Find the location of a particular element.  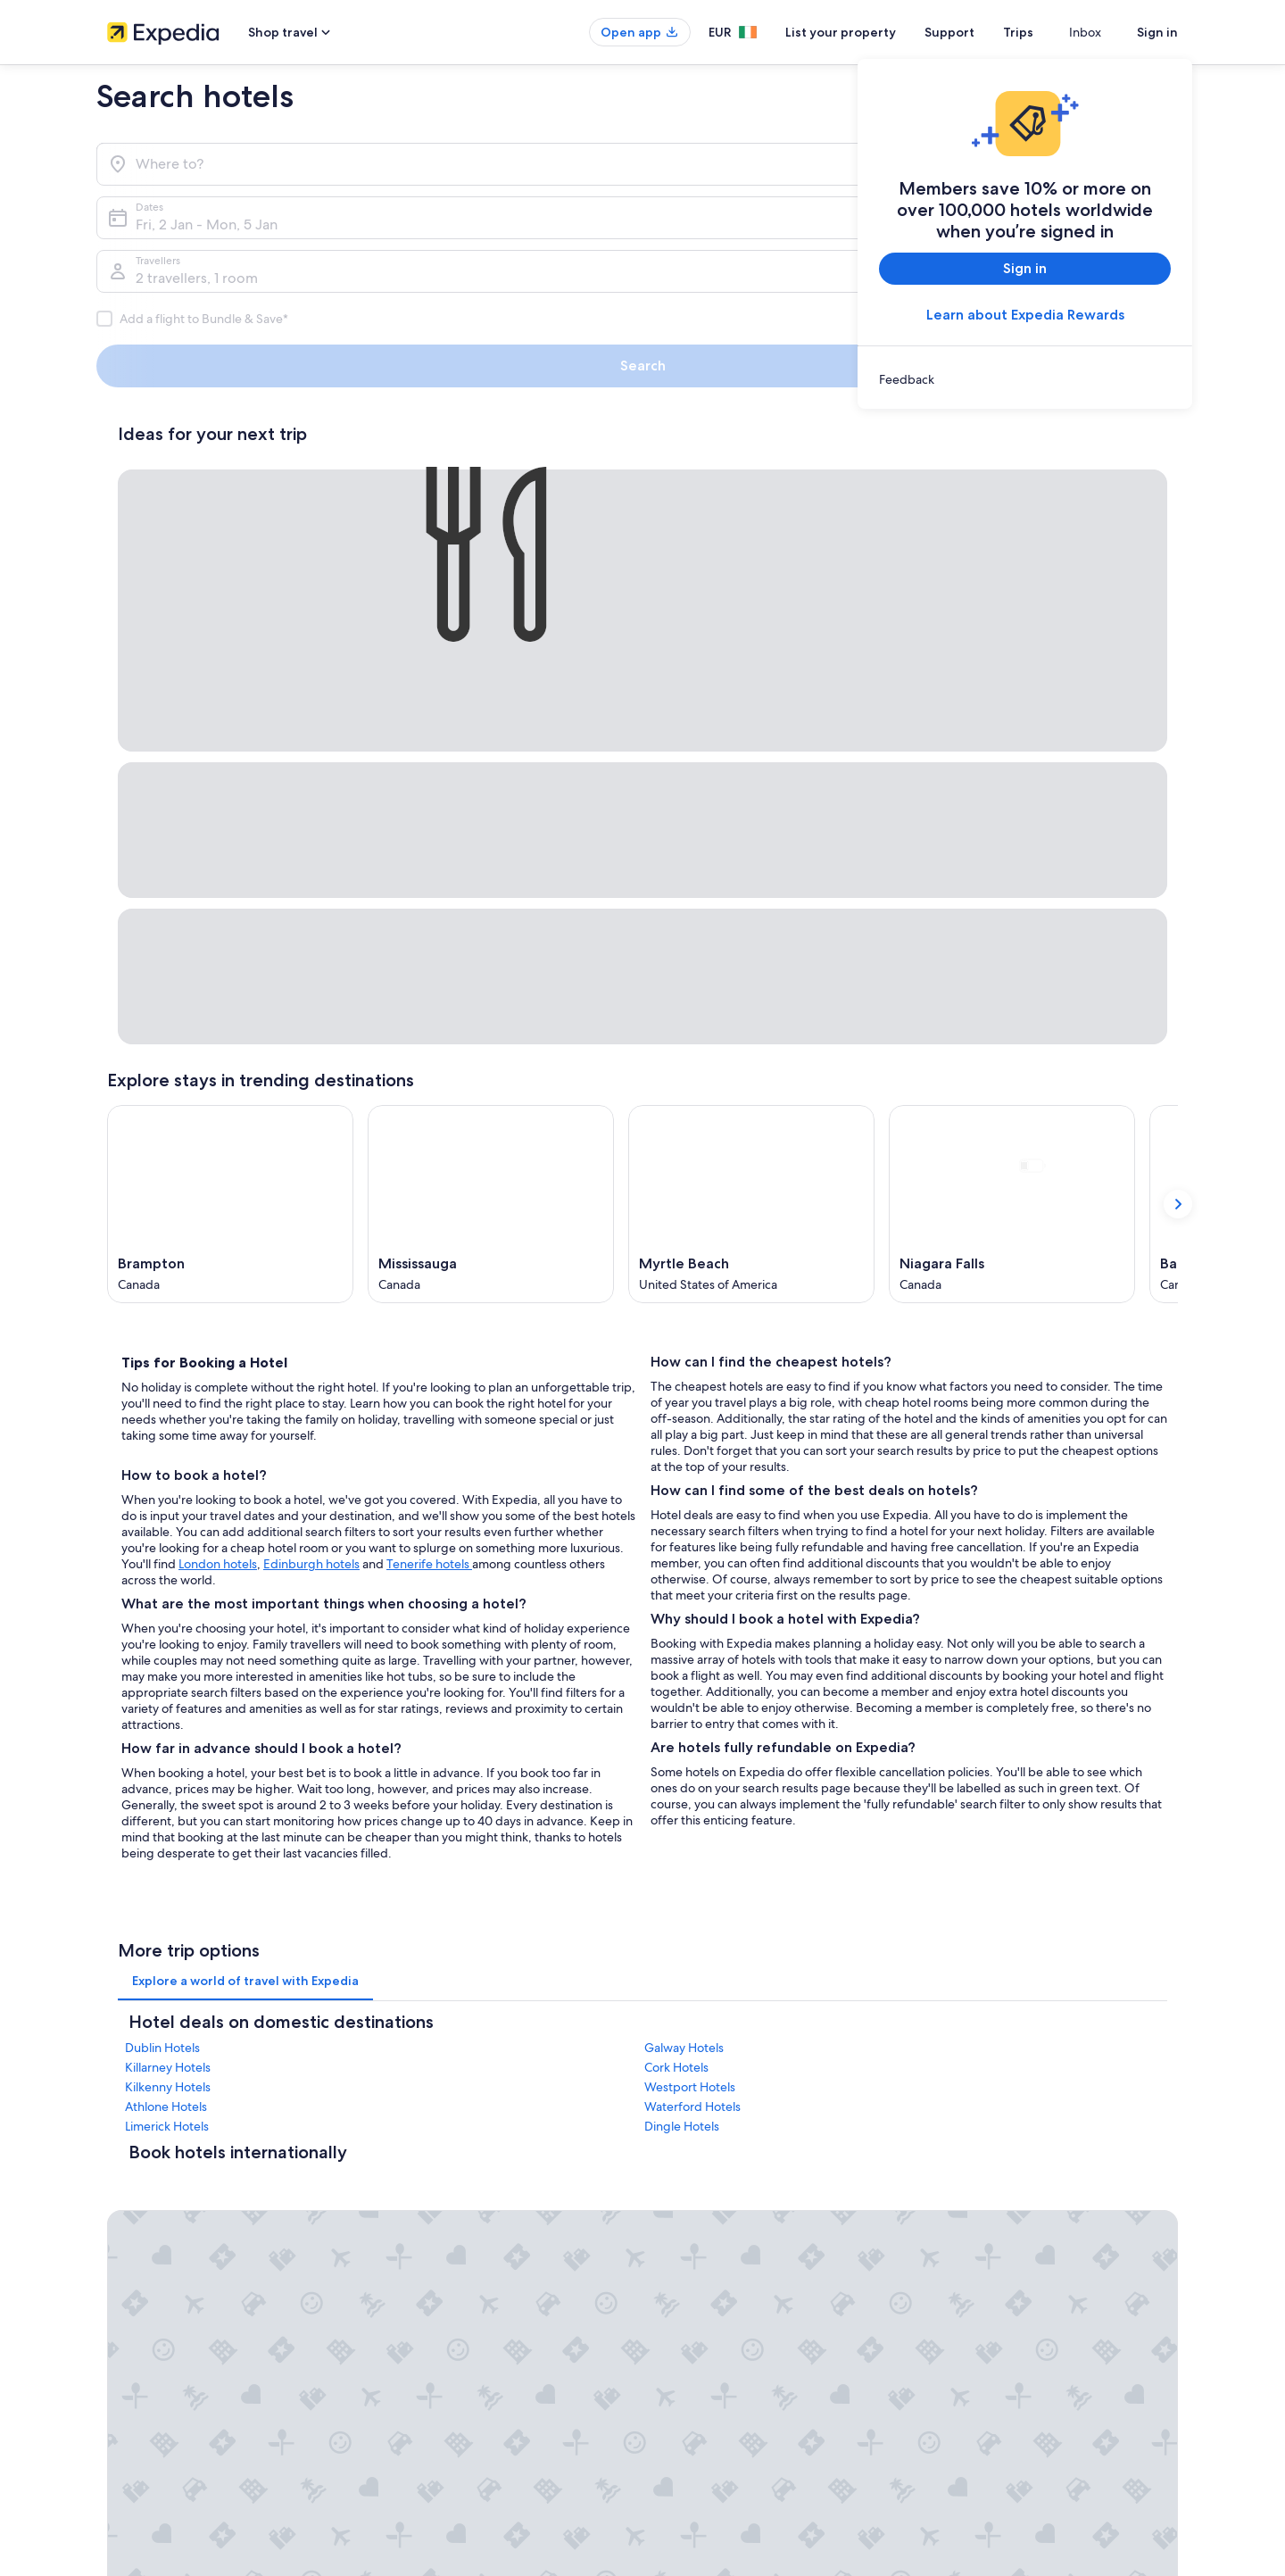

indicates battery level at 30% is located at coordinates (1032, 1166).